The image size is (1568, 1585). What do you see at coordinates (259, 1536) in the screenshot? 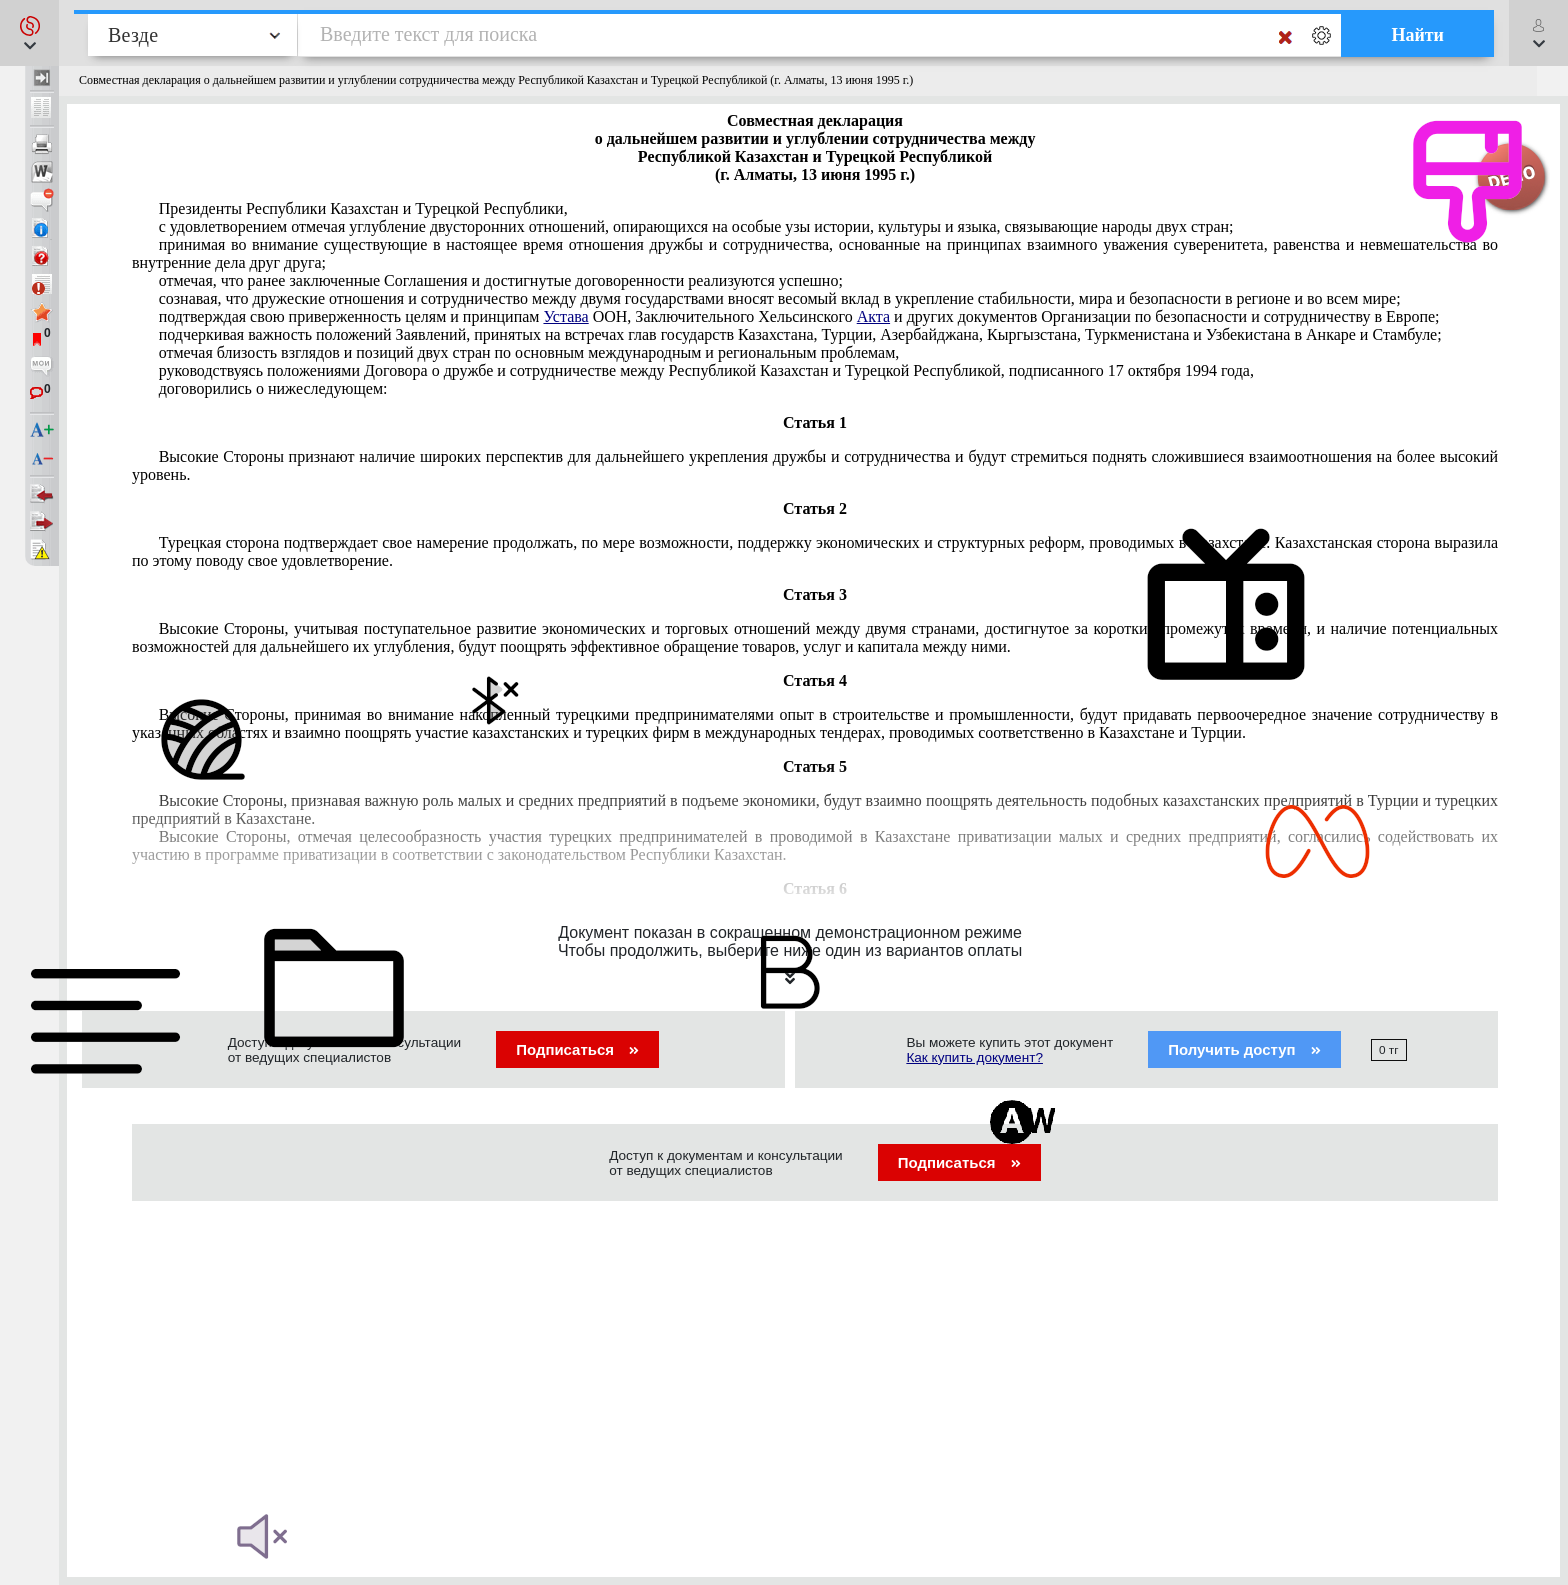
I see `mute audio or sound` at bounding box center [259, 1536].